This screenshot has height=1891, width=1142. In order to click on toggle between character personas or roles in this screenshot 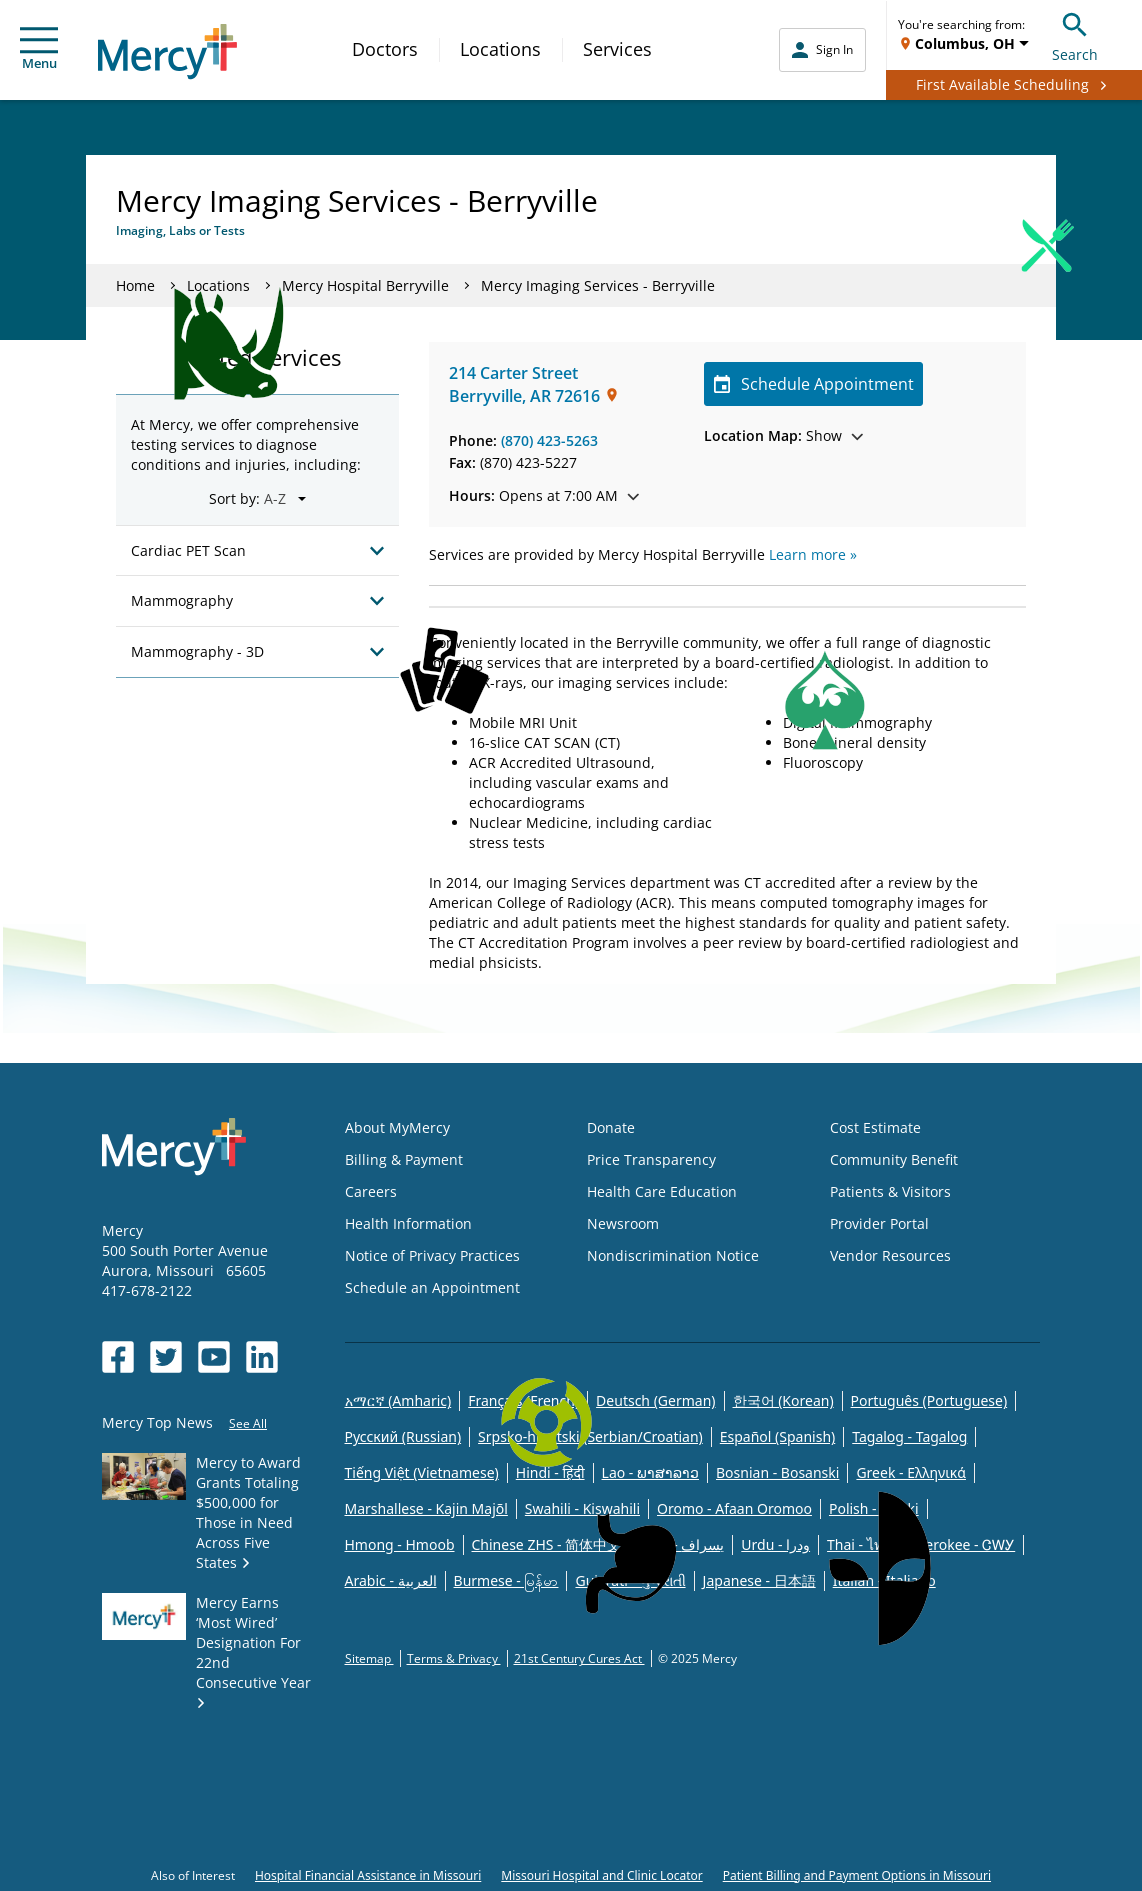, I will do `click(872, 1568)`.